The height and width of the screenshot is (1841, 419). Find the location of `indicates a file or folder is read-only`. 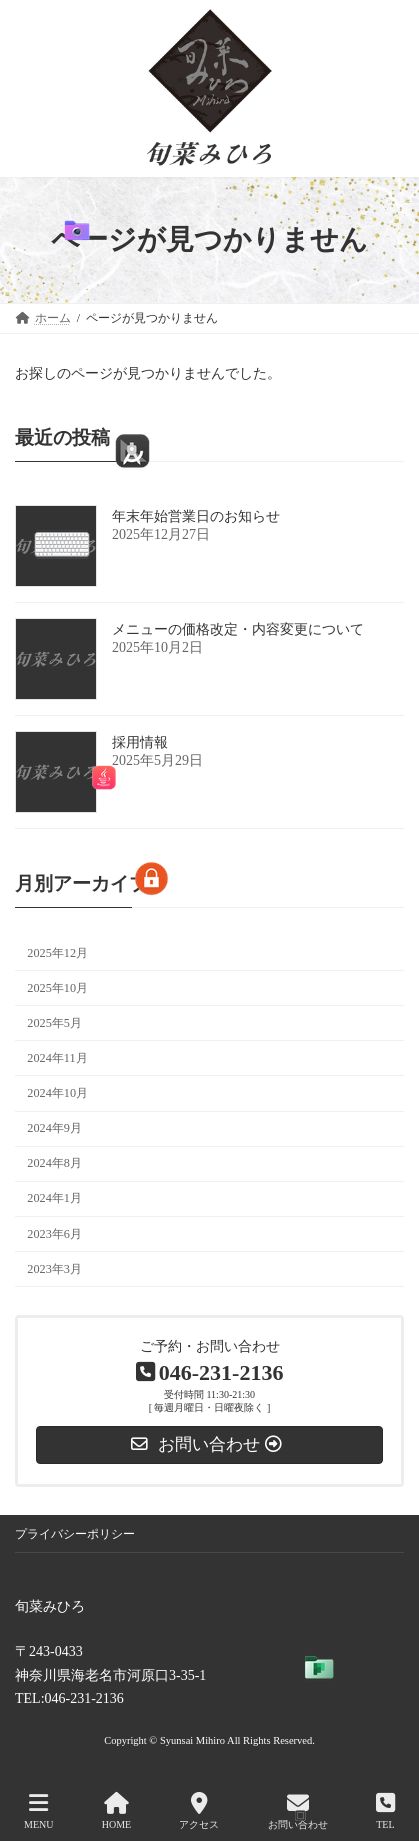

indicates a file or folder is read-only is located at coordinates (151, 878).